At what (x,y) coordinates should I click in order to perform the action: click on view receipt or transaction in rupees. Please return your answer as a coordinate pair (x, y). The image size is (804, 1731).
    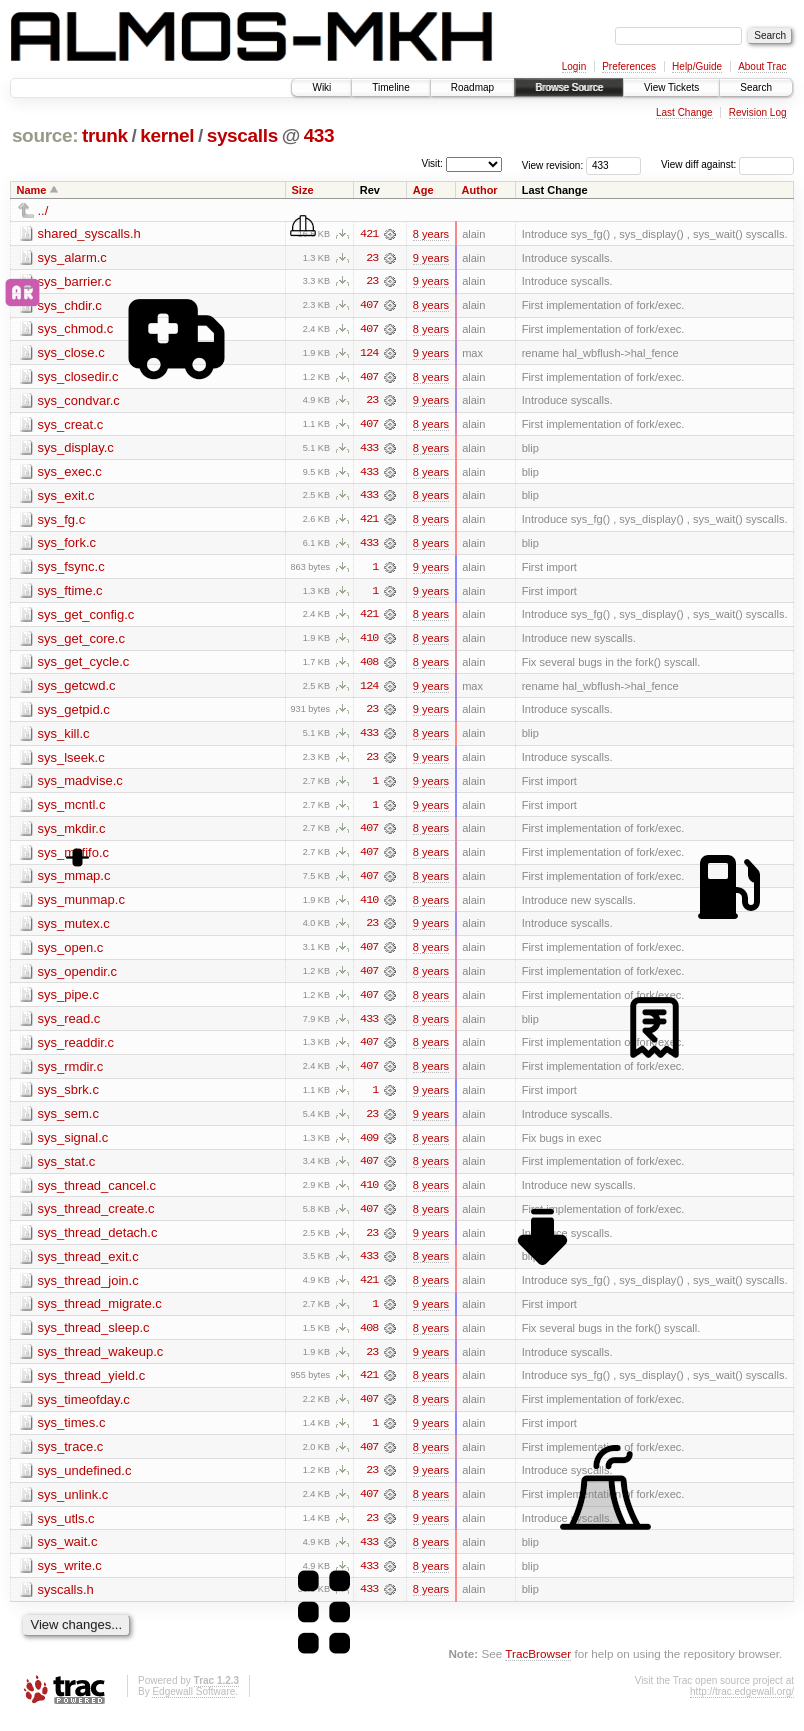
    Looking at the image, I should click on (654, 1027).